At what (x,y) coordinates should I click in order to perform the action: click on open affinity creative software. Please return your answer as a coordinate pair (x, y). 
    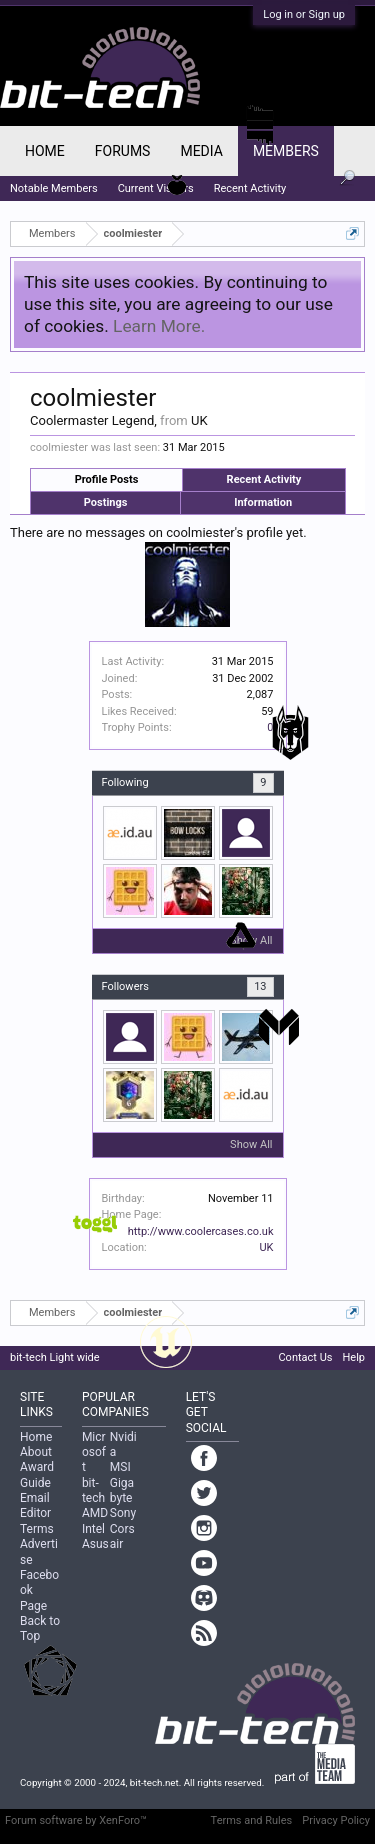
    Looking at the image, I should click on (241, 936).